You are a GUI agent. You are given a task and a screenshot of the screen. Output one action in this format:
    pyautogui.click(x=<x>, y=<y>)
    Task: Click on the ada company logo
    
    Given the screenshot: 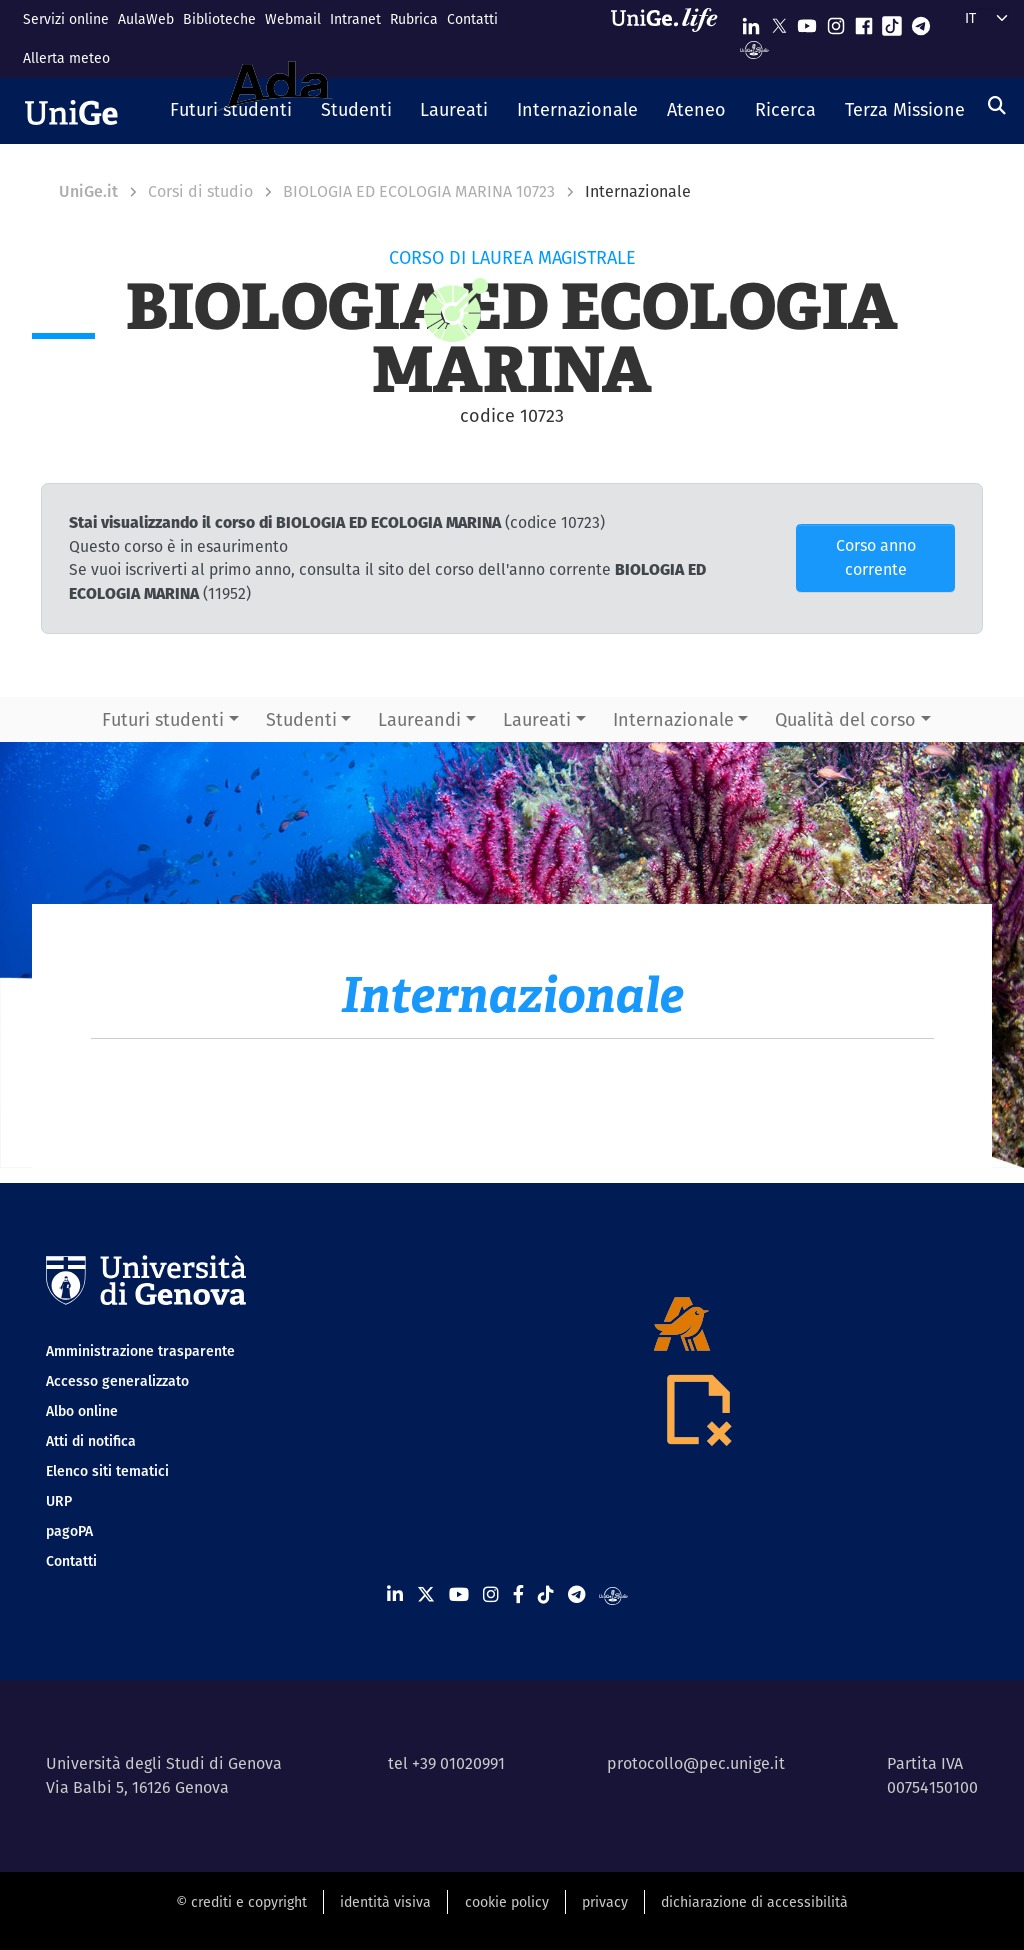 What is the action you would take?
    pyautogui.click(x=274, y=86)
    